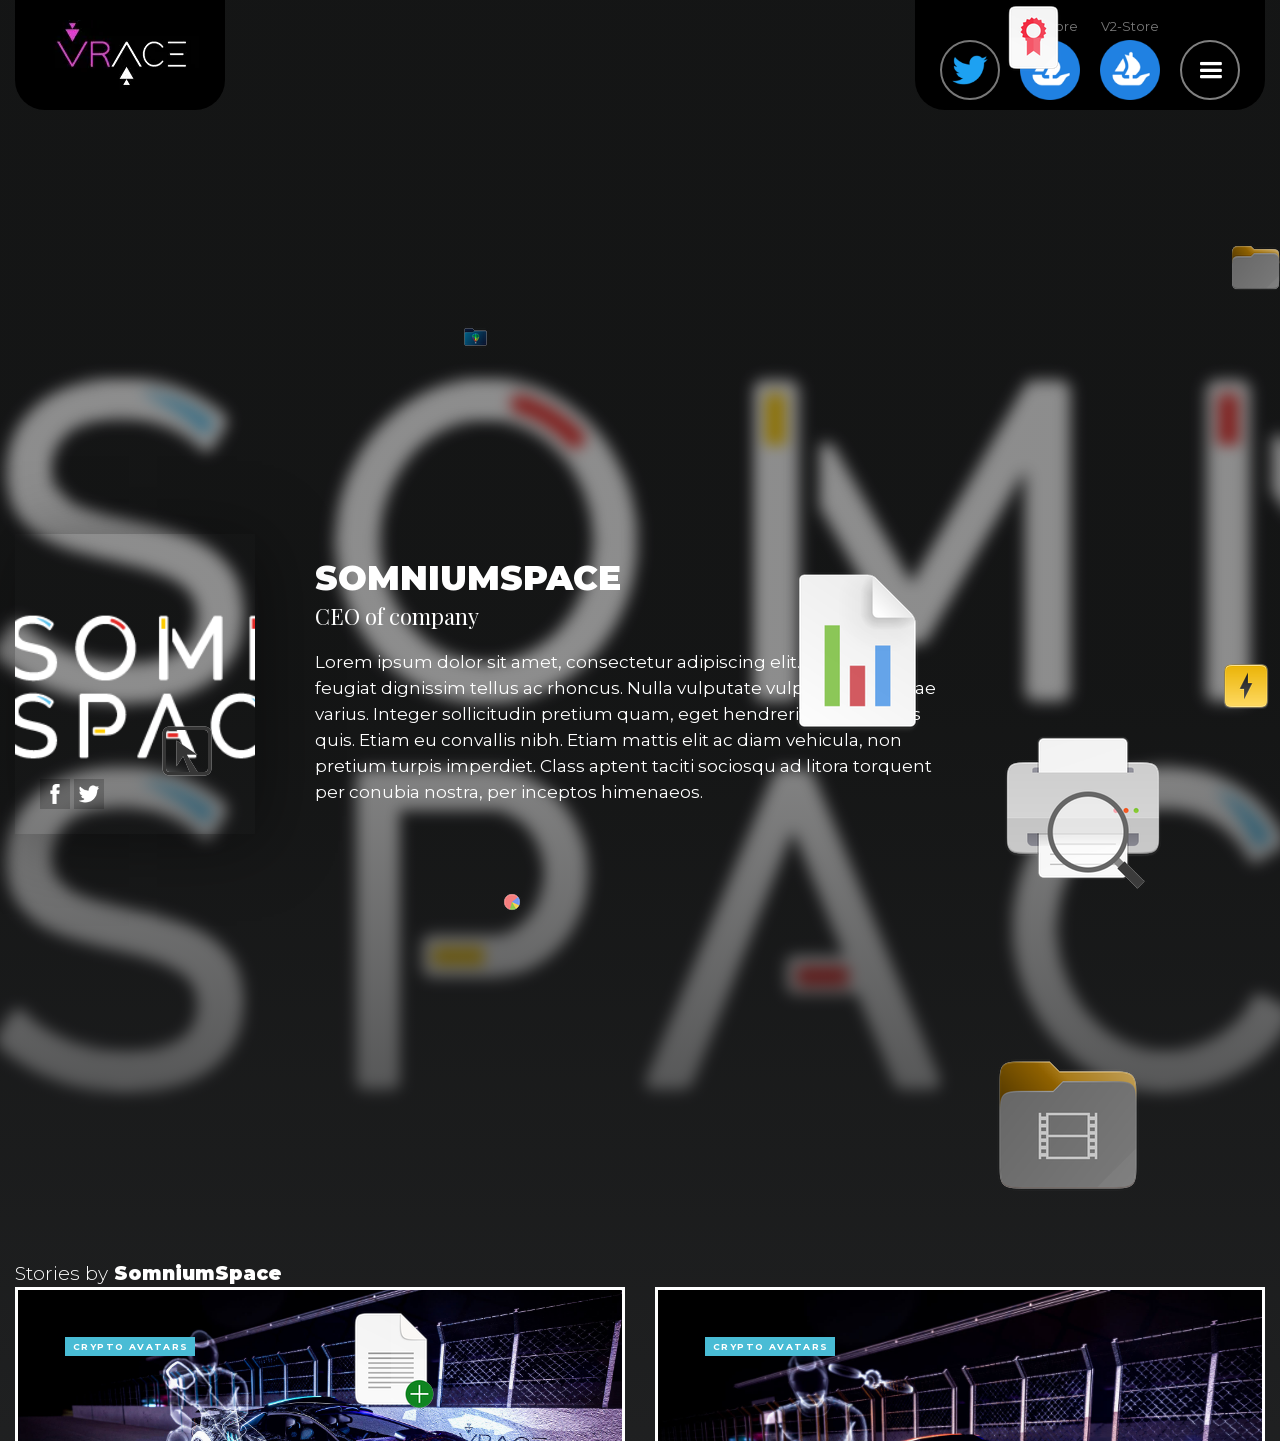 The width and height of the screenshot is (1280, 1441). What do you see at coordinates (187, 751) in the screenshot?
I see `open fusion app or automation tool` at bounding box center [187, 751].